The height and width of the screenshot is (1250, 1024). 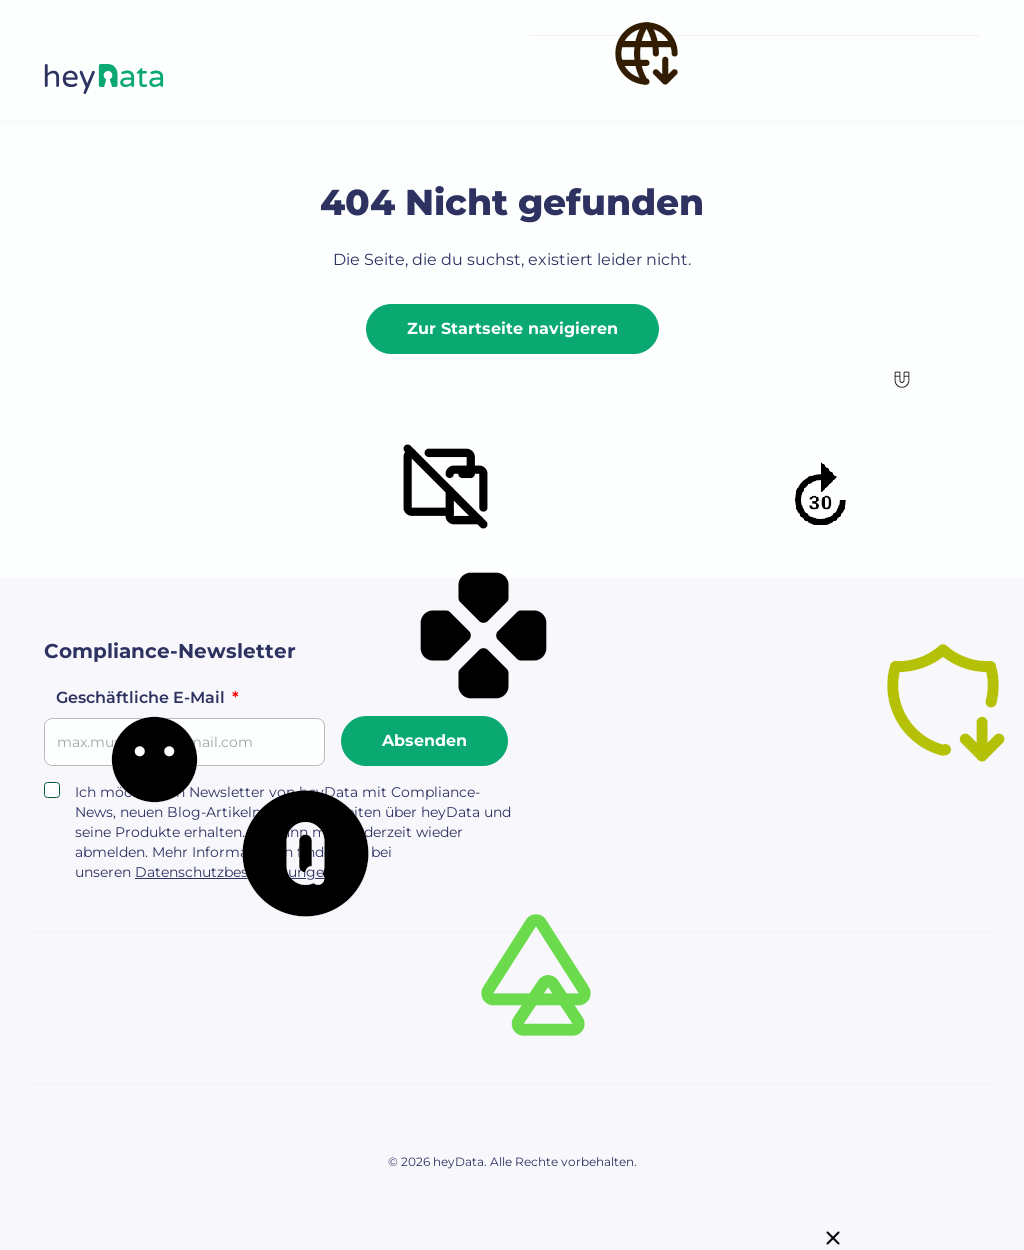 I want to click on open gaming or game center, so click(x=483, y=635).